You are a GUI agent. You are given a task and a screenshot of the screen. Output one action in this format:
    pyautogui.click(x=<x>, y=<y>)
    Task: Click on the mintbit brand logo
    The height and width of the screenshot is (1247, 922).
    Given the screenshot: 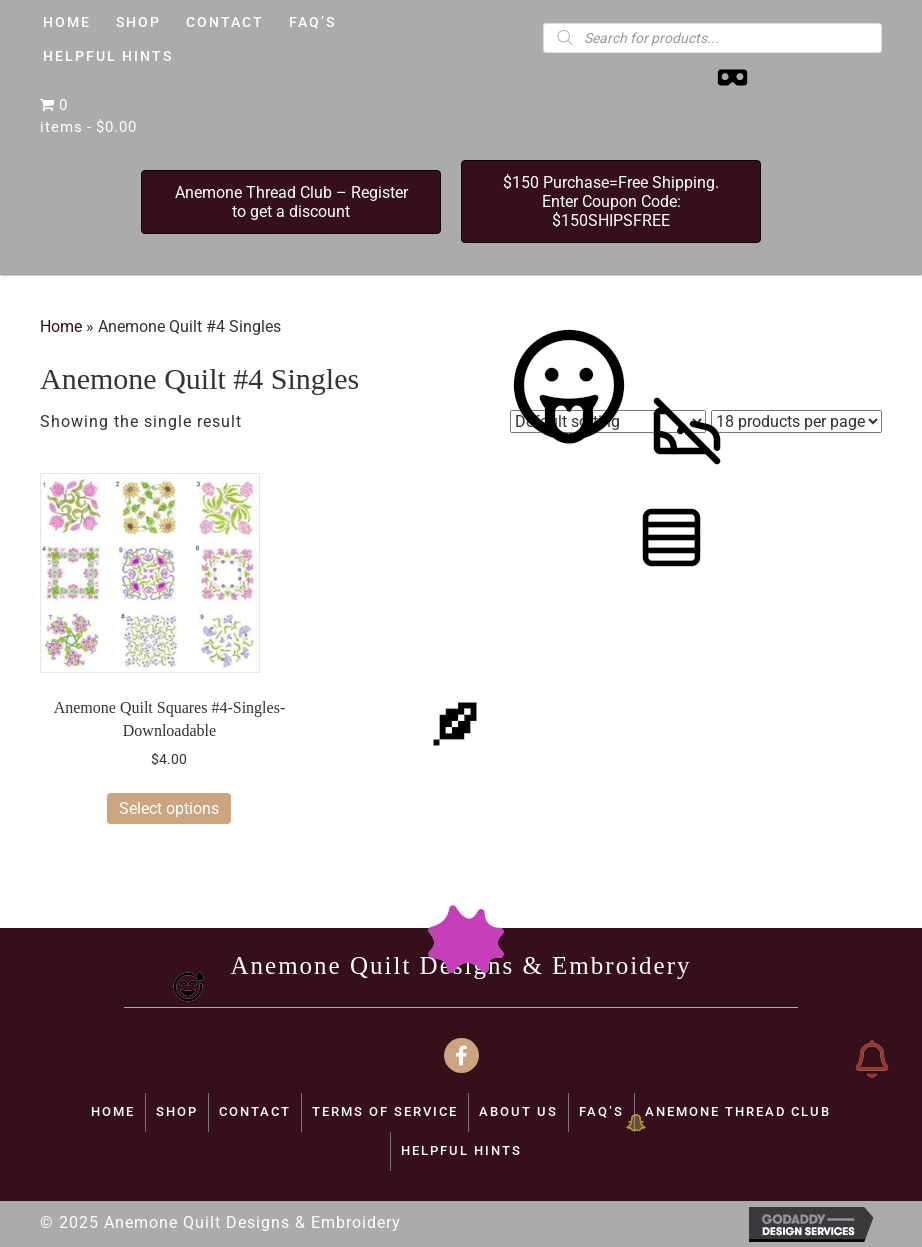 What is the action you would take?
    pyautogui.click(x=455, y=724)
    